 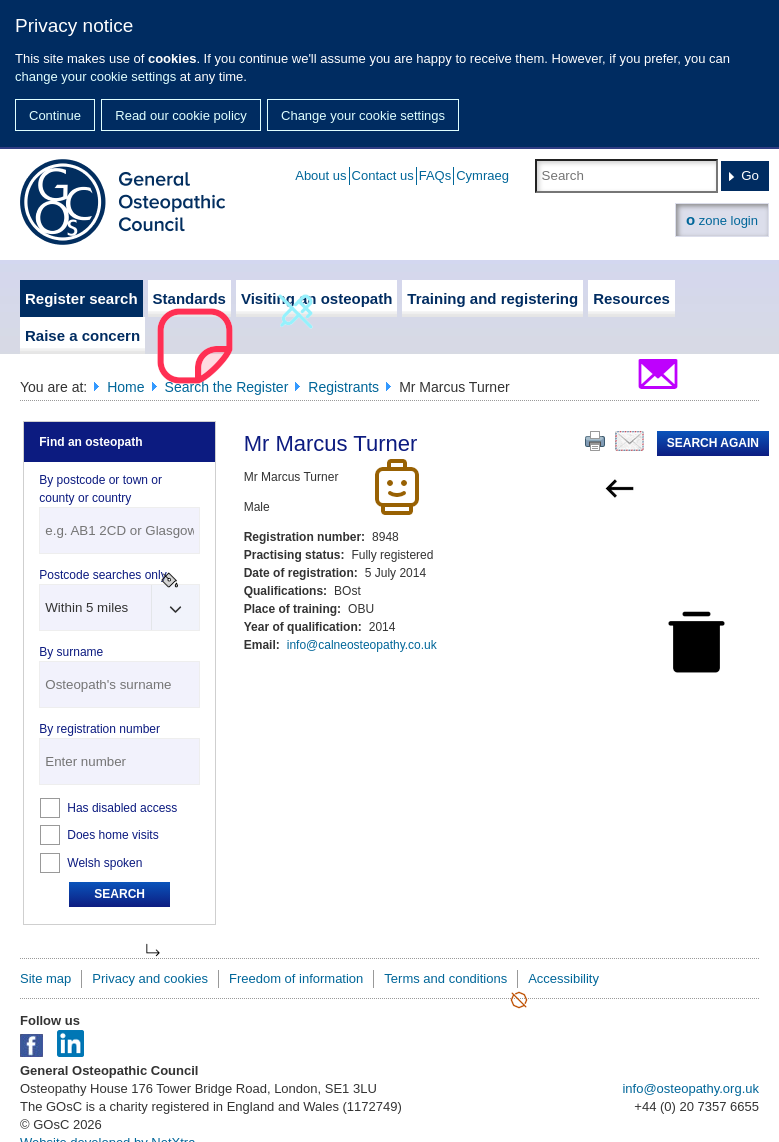 I want to click on delete an item, so click(x=696, y=644).